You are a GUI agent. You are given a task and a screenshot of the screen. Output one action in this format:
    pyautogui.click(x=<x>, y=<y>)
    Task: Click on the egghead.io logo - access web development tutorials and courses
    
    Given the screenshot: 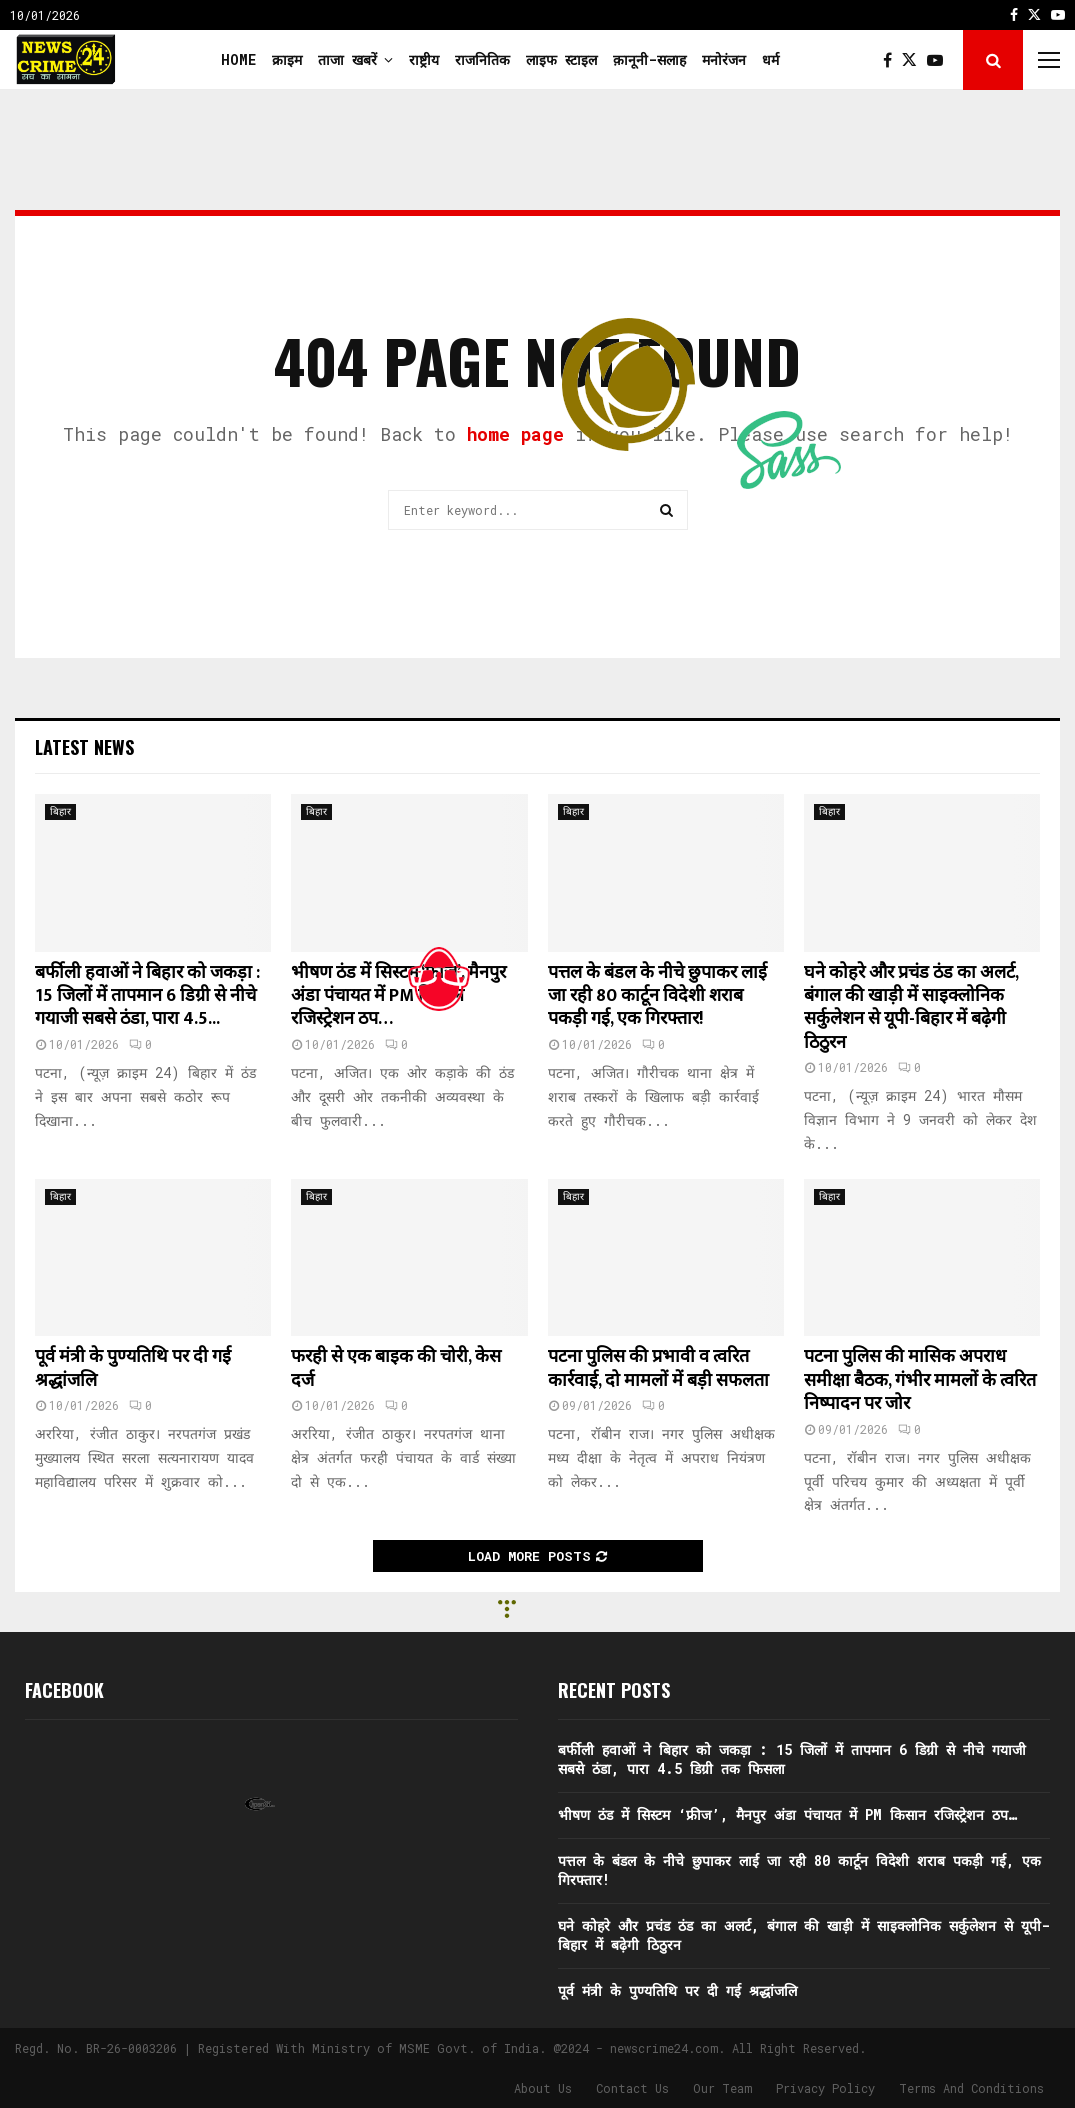 What is the action you would take?
    pyautogui.click(x=439, y=979)
    